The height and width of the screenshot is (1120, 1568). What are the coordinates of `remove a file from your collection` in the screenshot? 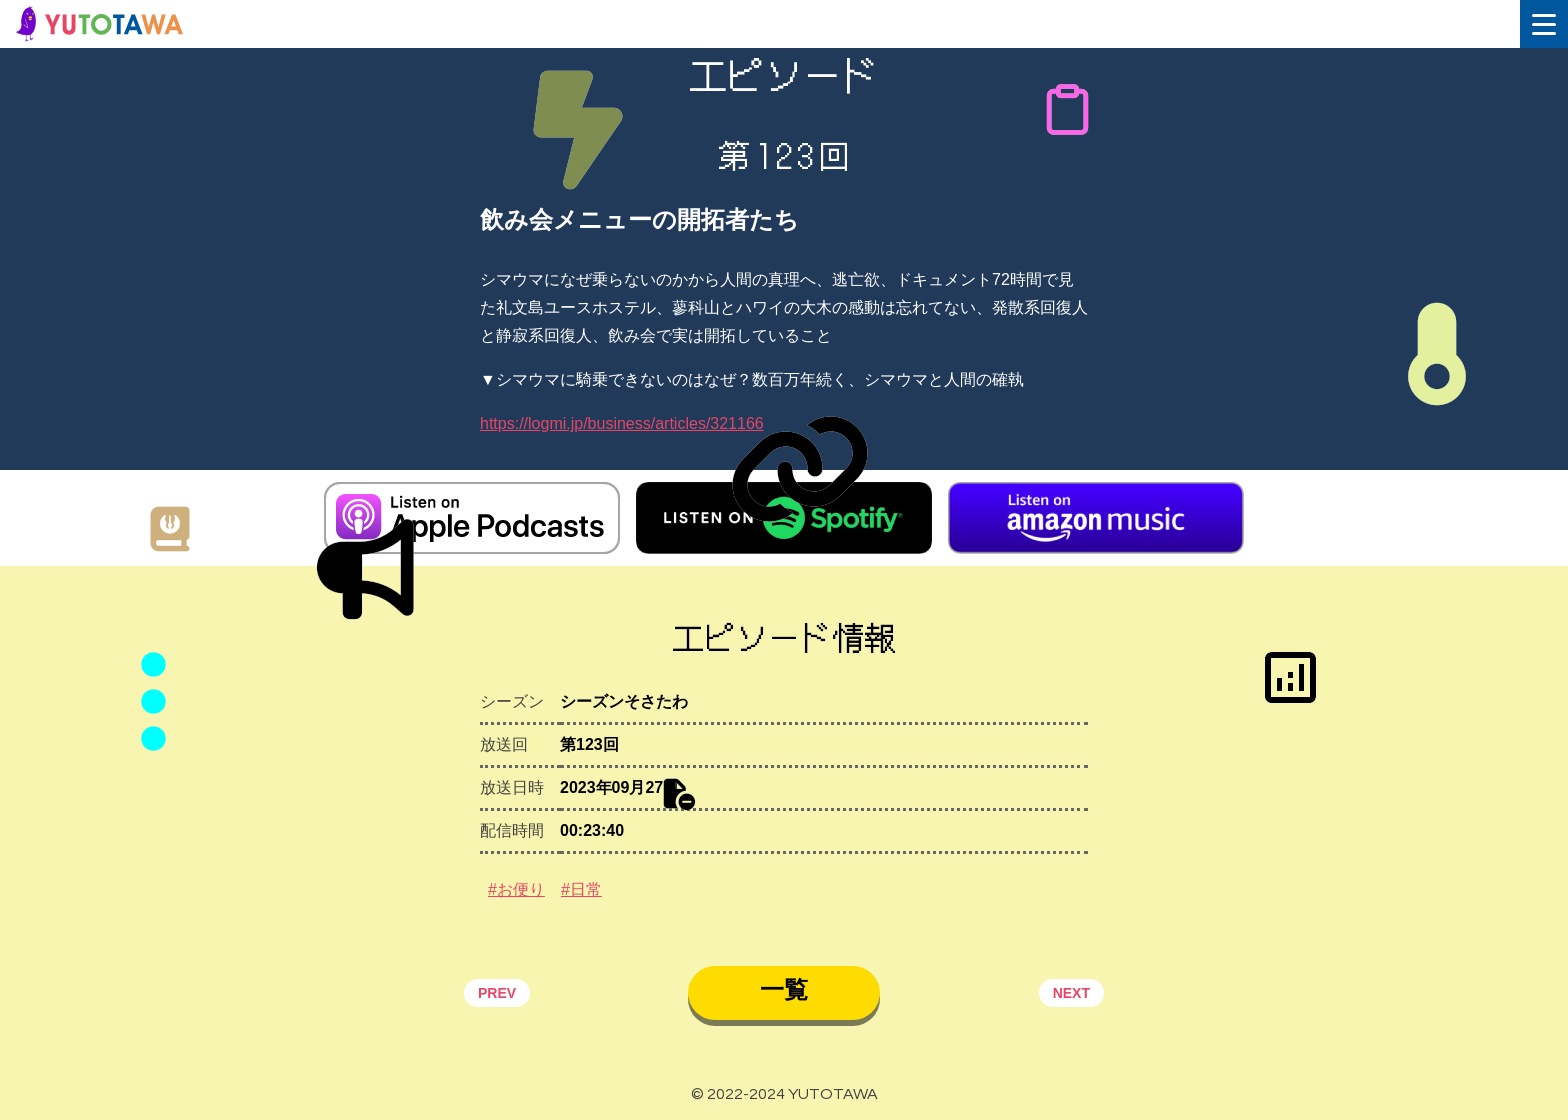 It's located at (678, 793).